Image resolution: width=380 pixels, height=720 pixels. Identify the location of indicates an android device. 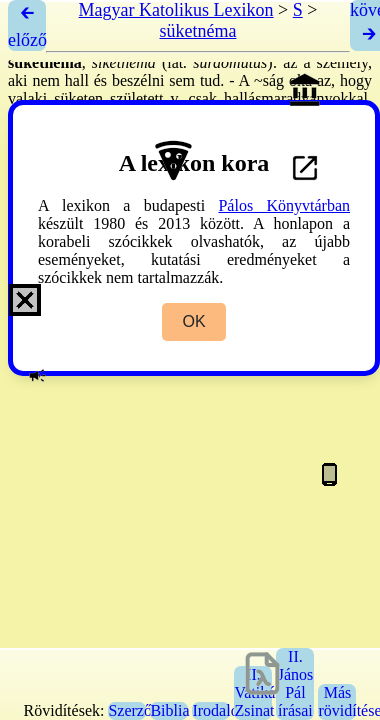
(329, 474).